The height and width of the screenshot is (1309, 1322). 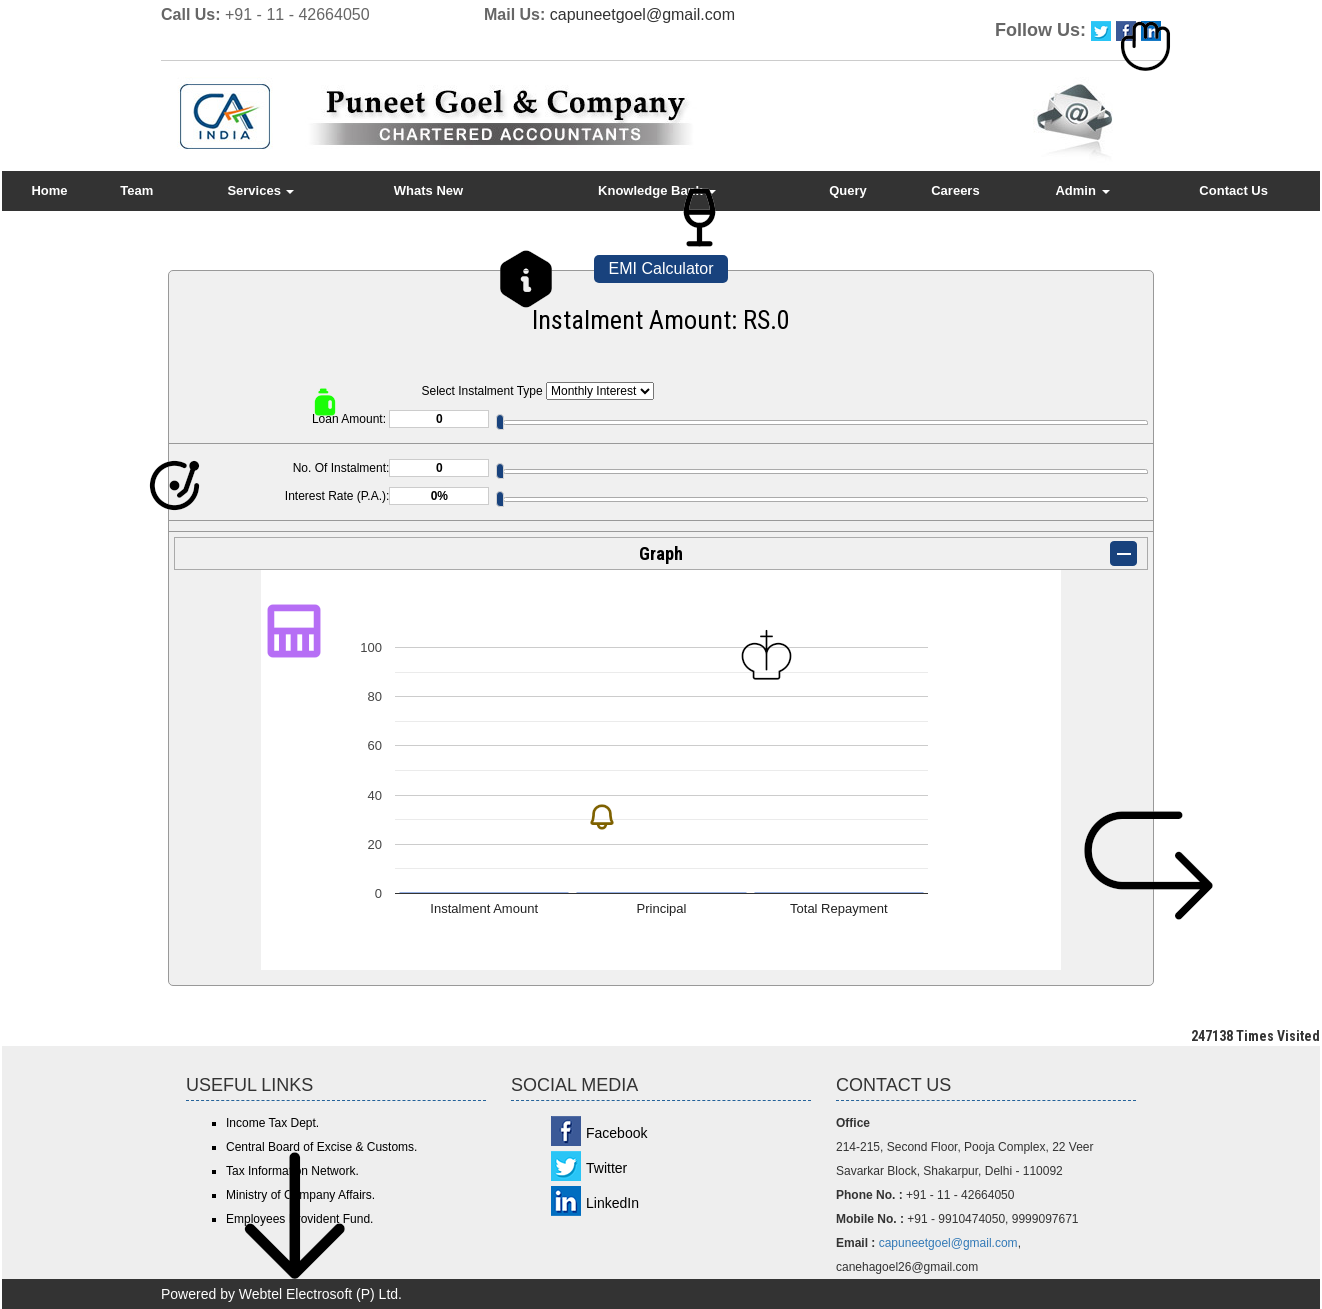 I want to click on browse wine selection or menu, so click(x=699, y=217).